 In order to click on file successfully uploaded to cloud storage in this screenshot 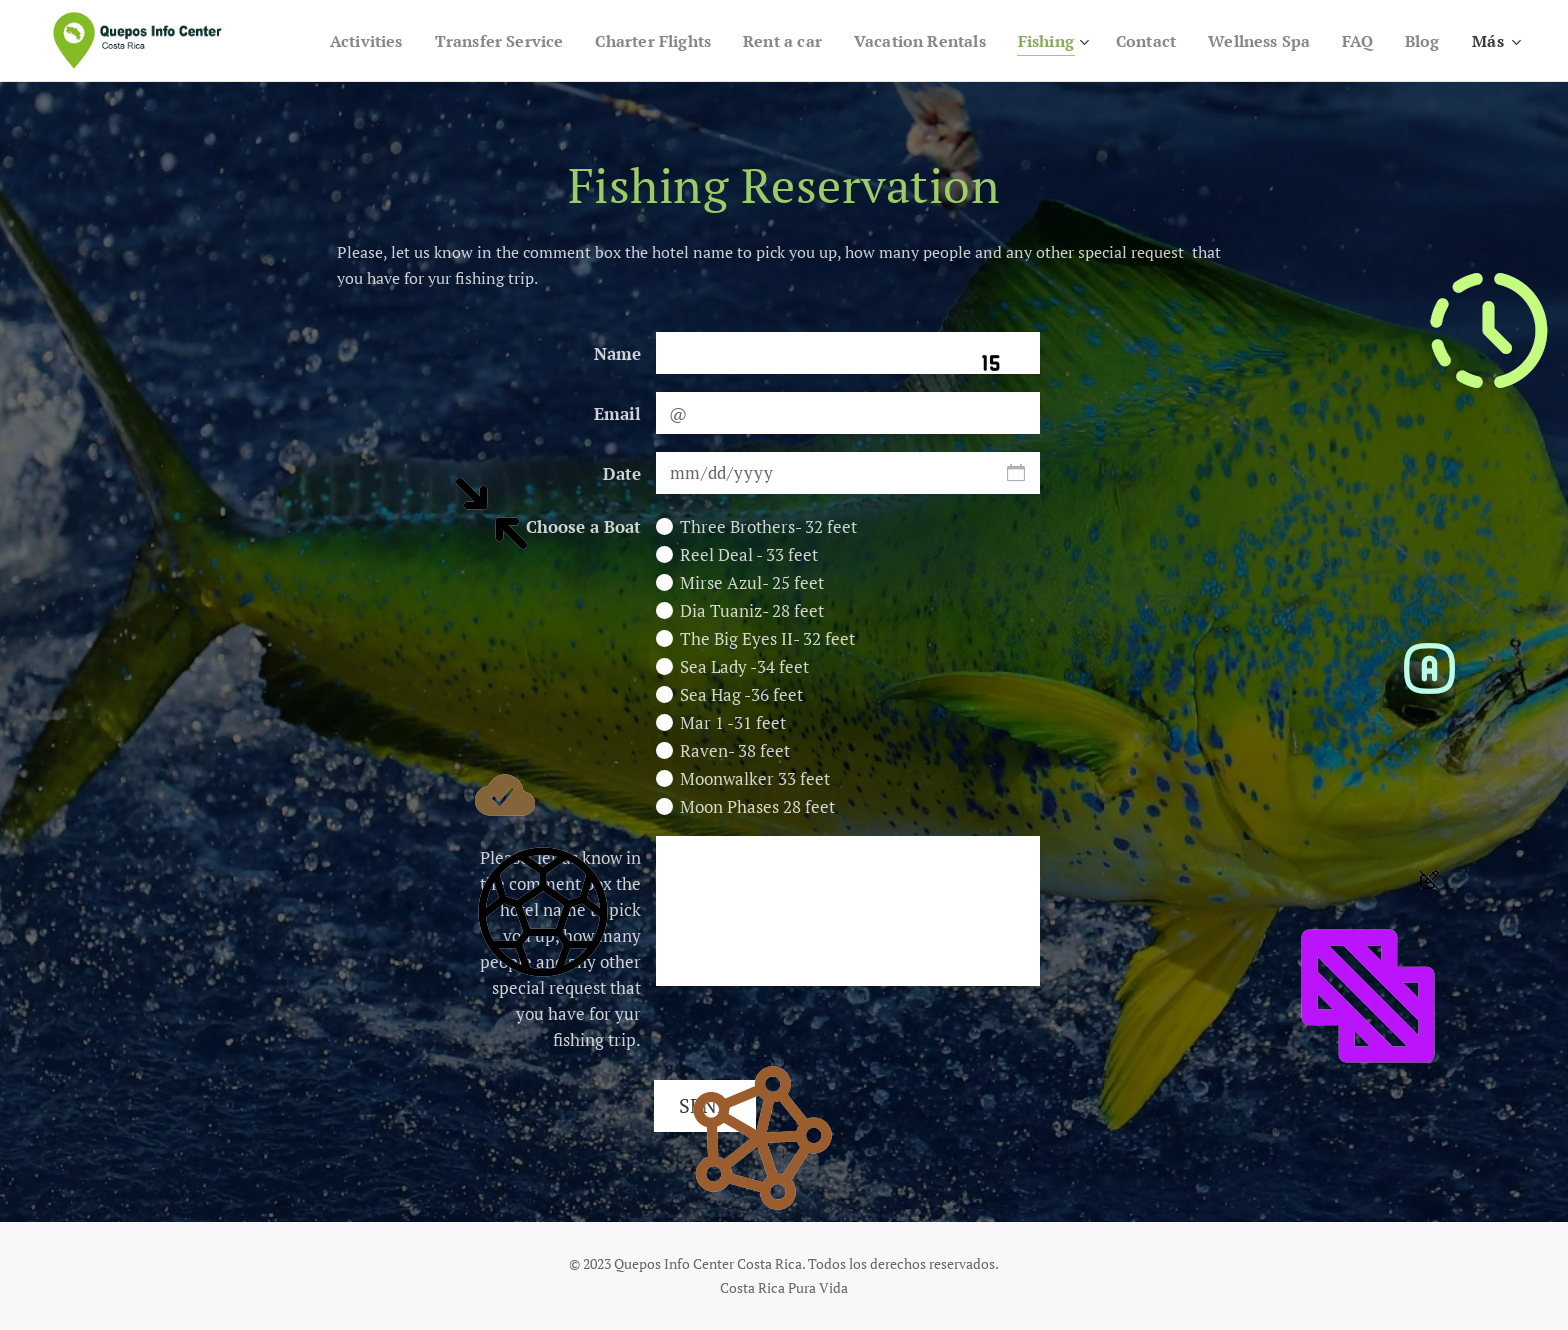, I will do `click(505, 795)`.